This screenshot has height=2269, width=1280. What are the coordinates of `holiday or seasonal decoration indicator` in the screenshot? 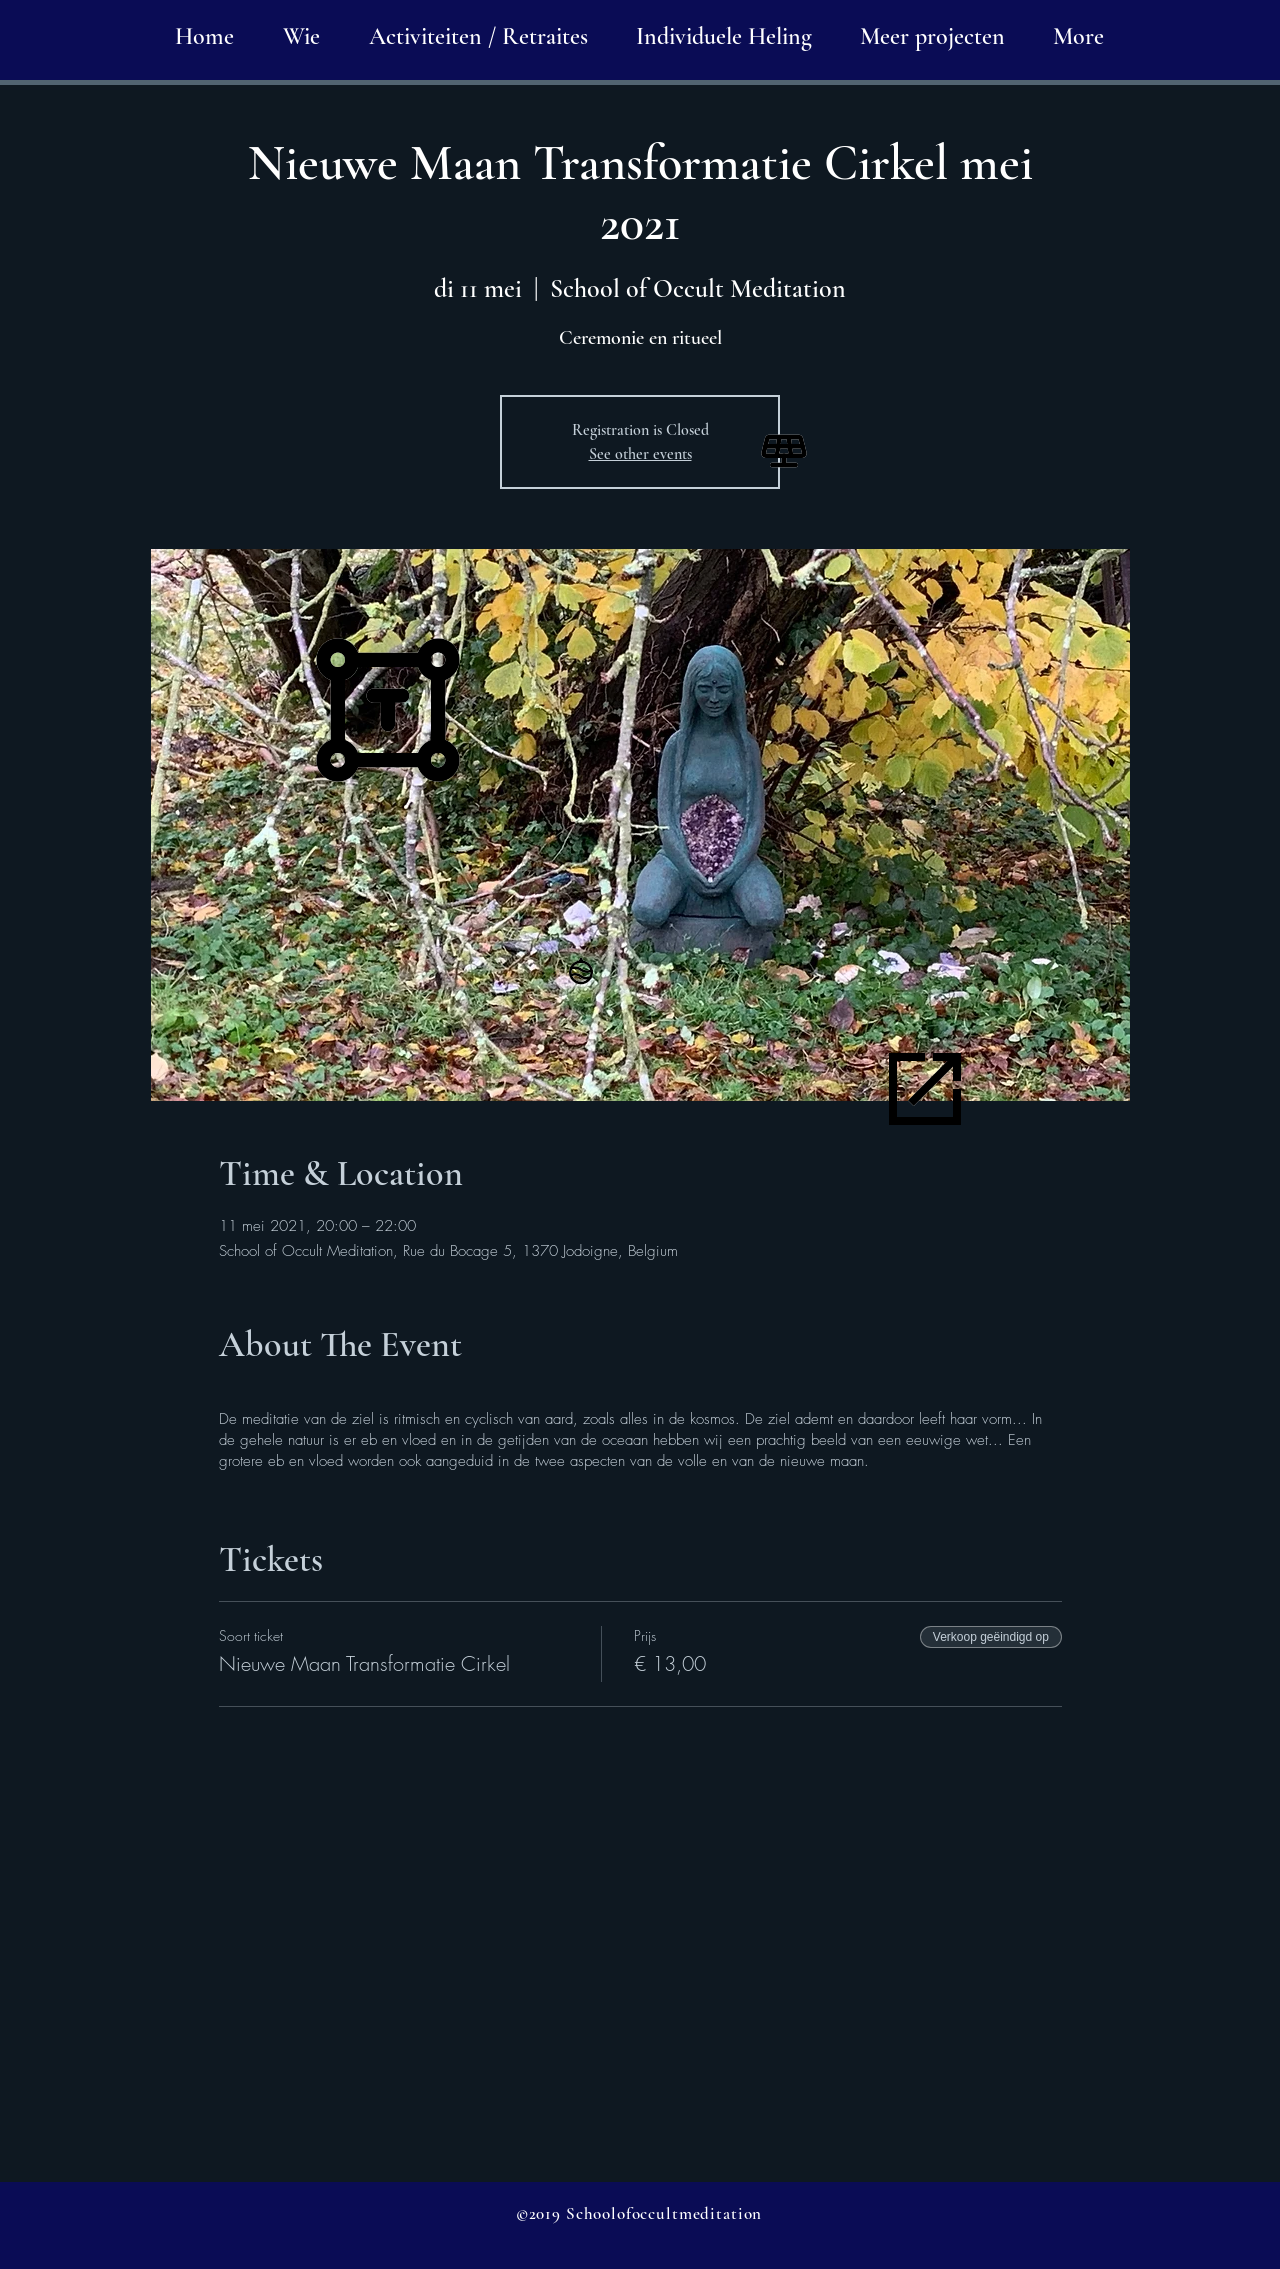 It's located at (581, 971).